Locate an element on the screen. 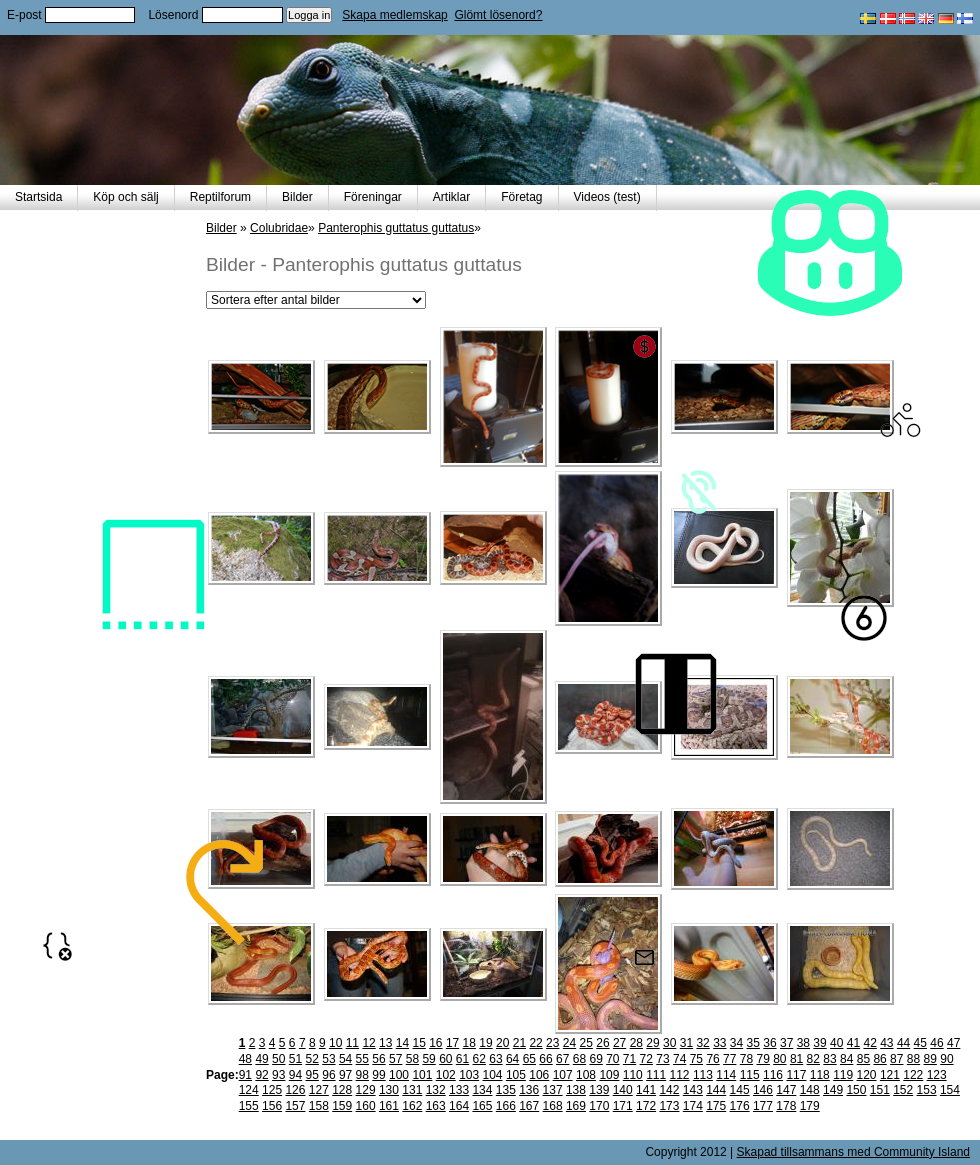  switch to centered layout view is located at coordinates (676, 694).